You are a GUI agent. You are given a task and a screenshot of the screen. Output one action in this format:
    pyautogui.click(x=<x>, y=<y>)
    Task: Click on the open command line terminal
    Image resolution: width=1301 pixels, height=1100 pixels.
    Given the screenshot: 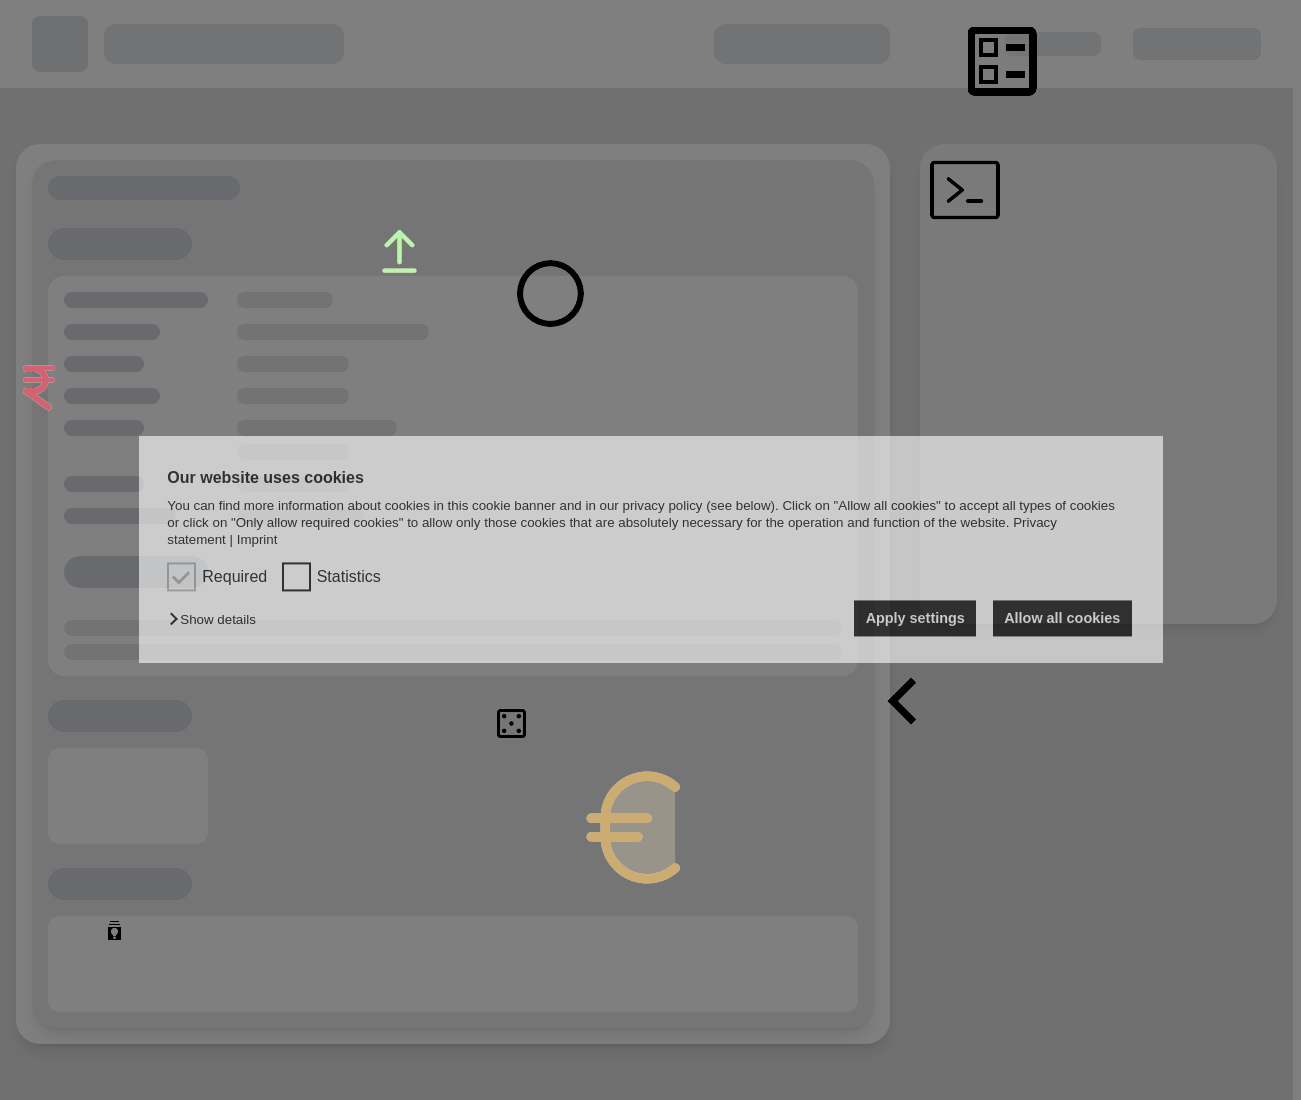 What is the action you would take?
    pyautogui.click(x=965, y=190)
    